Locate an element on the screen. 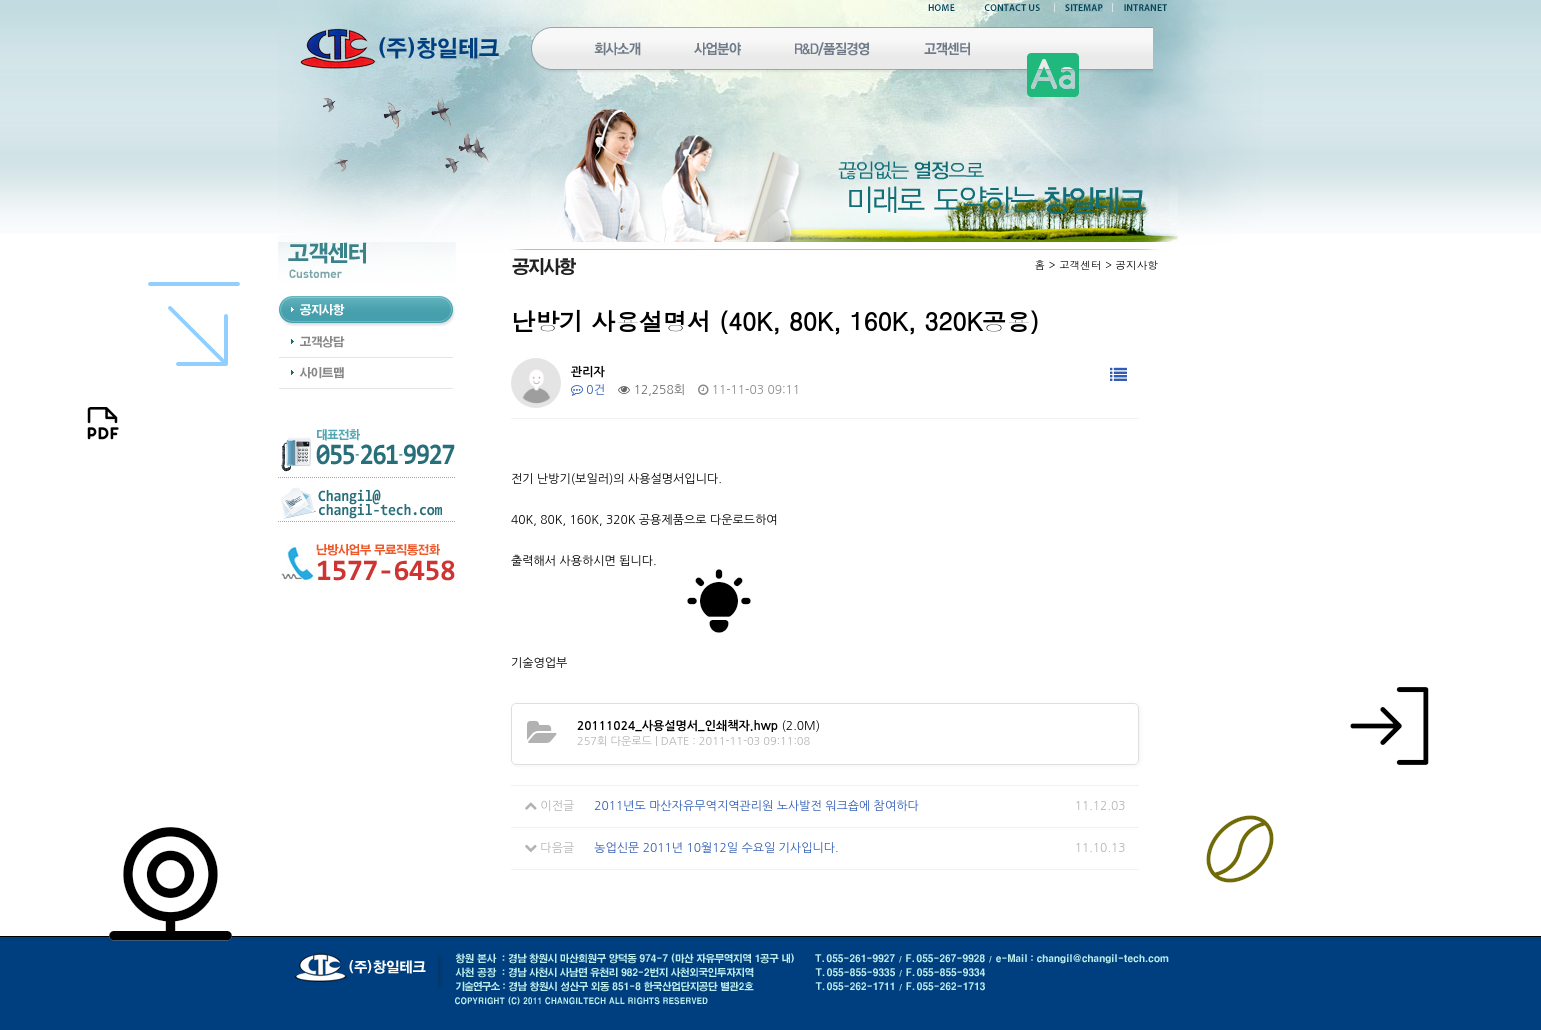 The width and height of the screenshot is (1541, 1030). enable webcam or video camera is located at coordinates (170, 888).